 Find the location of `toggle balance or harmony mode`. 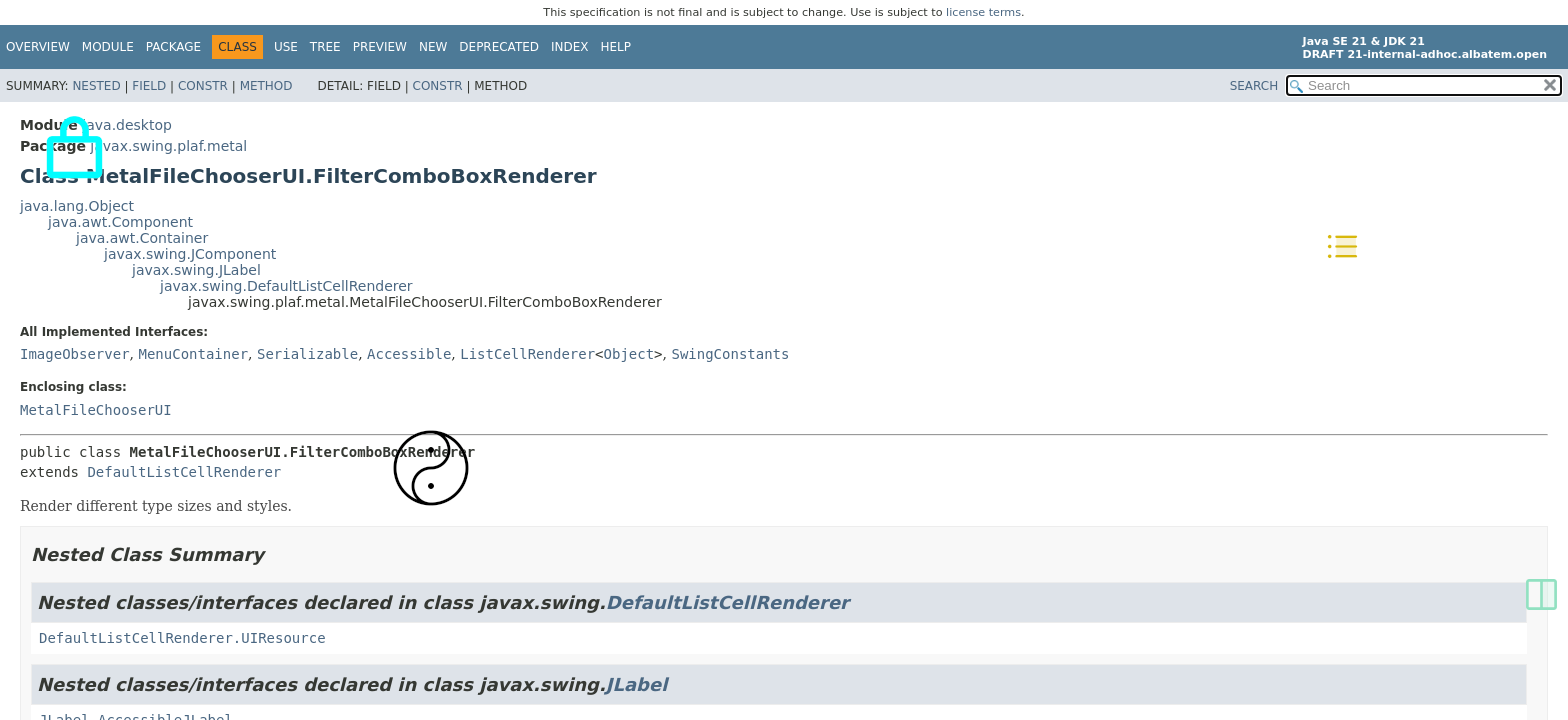

toggle balance or harmony mode is located at coordinates (431, 468).